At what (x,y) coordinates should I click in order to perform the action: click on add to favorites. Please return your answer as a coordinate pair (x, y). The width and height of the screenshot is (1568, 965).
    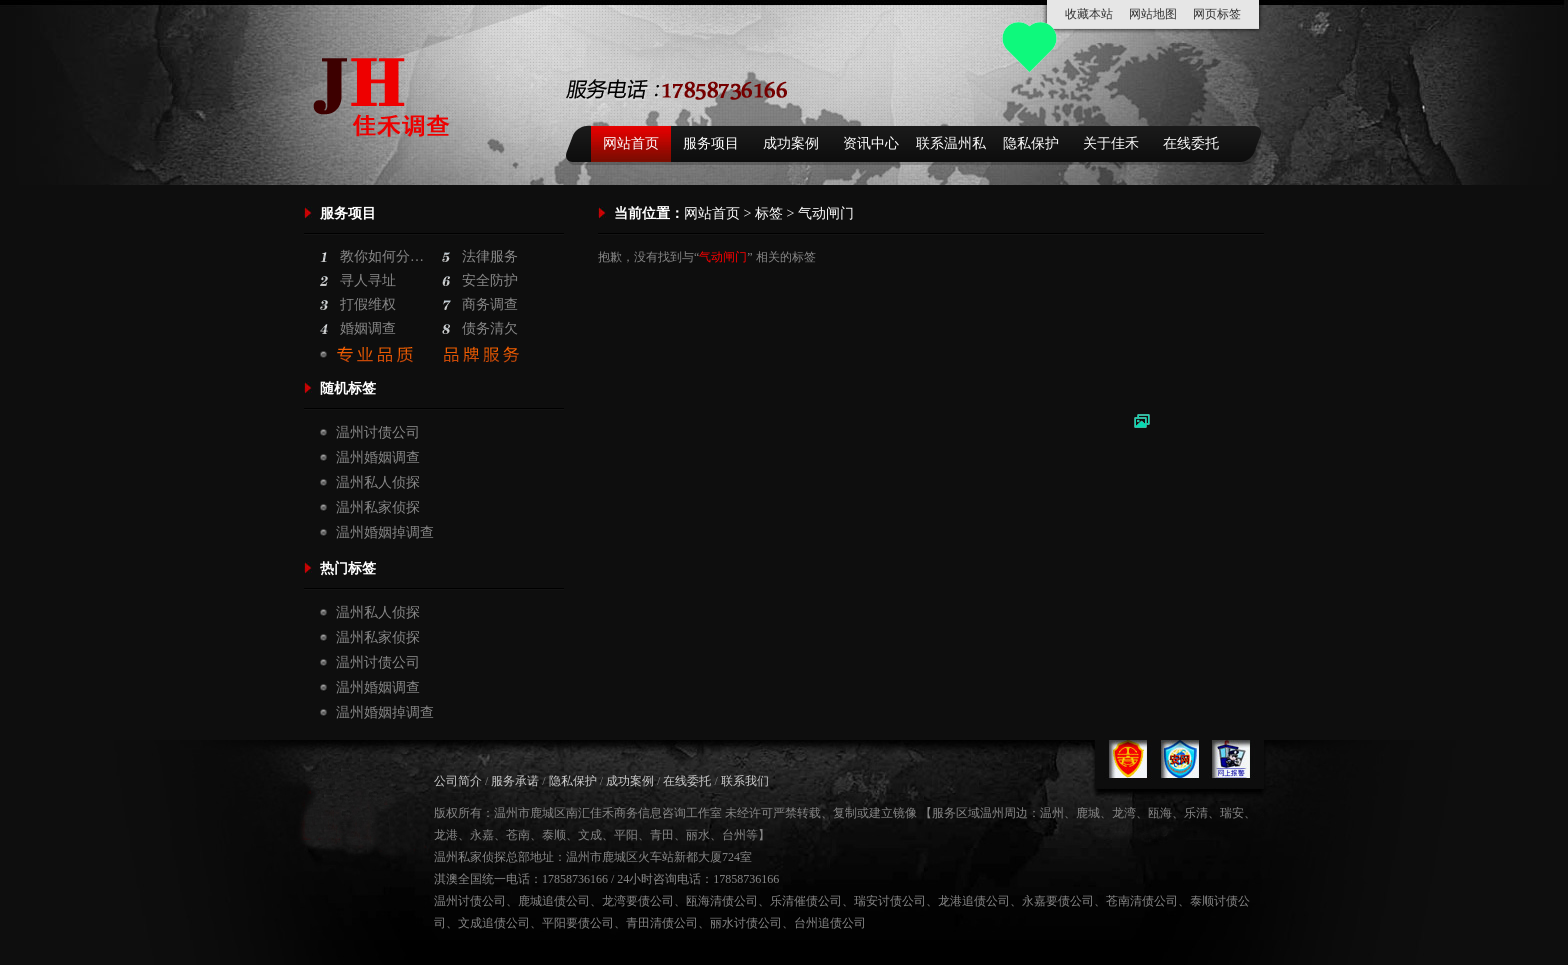
    Looking at the image, I should click on (1029, 46).